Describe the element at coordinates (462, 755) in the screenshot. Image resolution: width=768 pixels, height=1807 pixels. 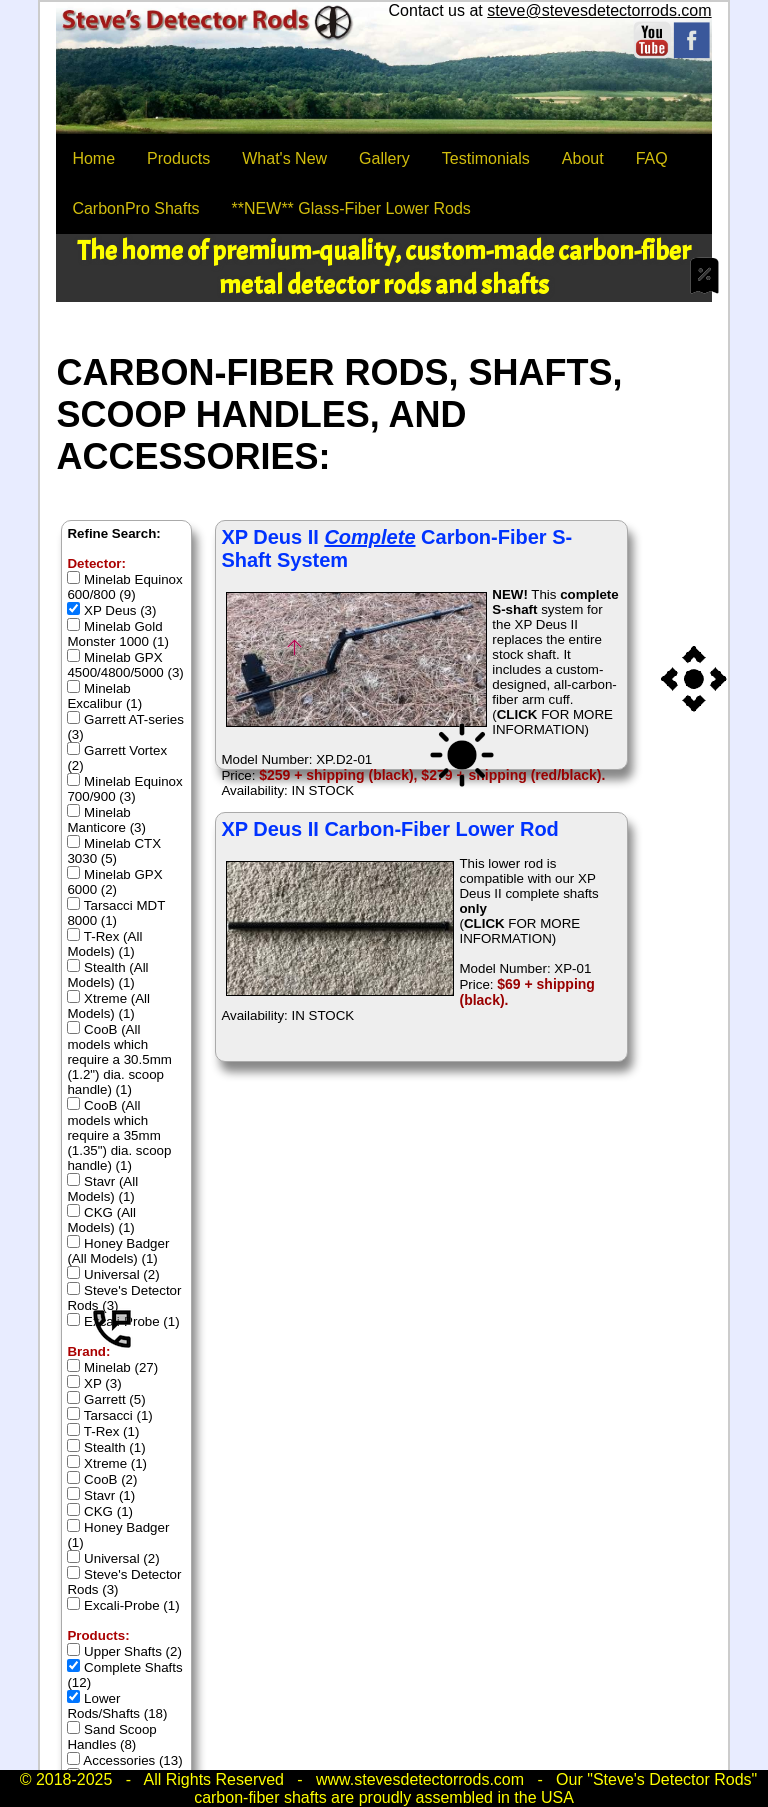
I see `switch to light mode` at that location.